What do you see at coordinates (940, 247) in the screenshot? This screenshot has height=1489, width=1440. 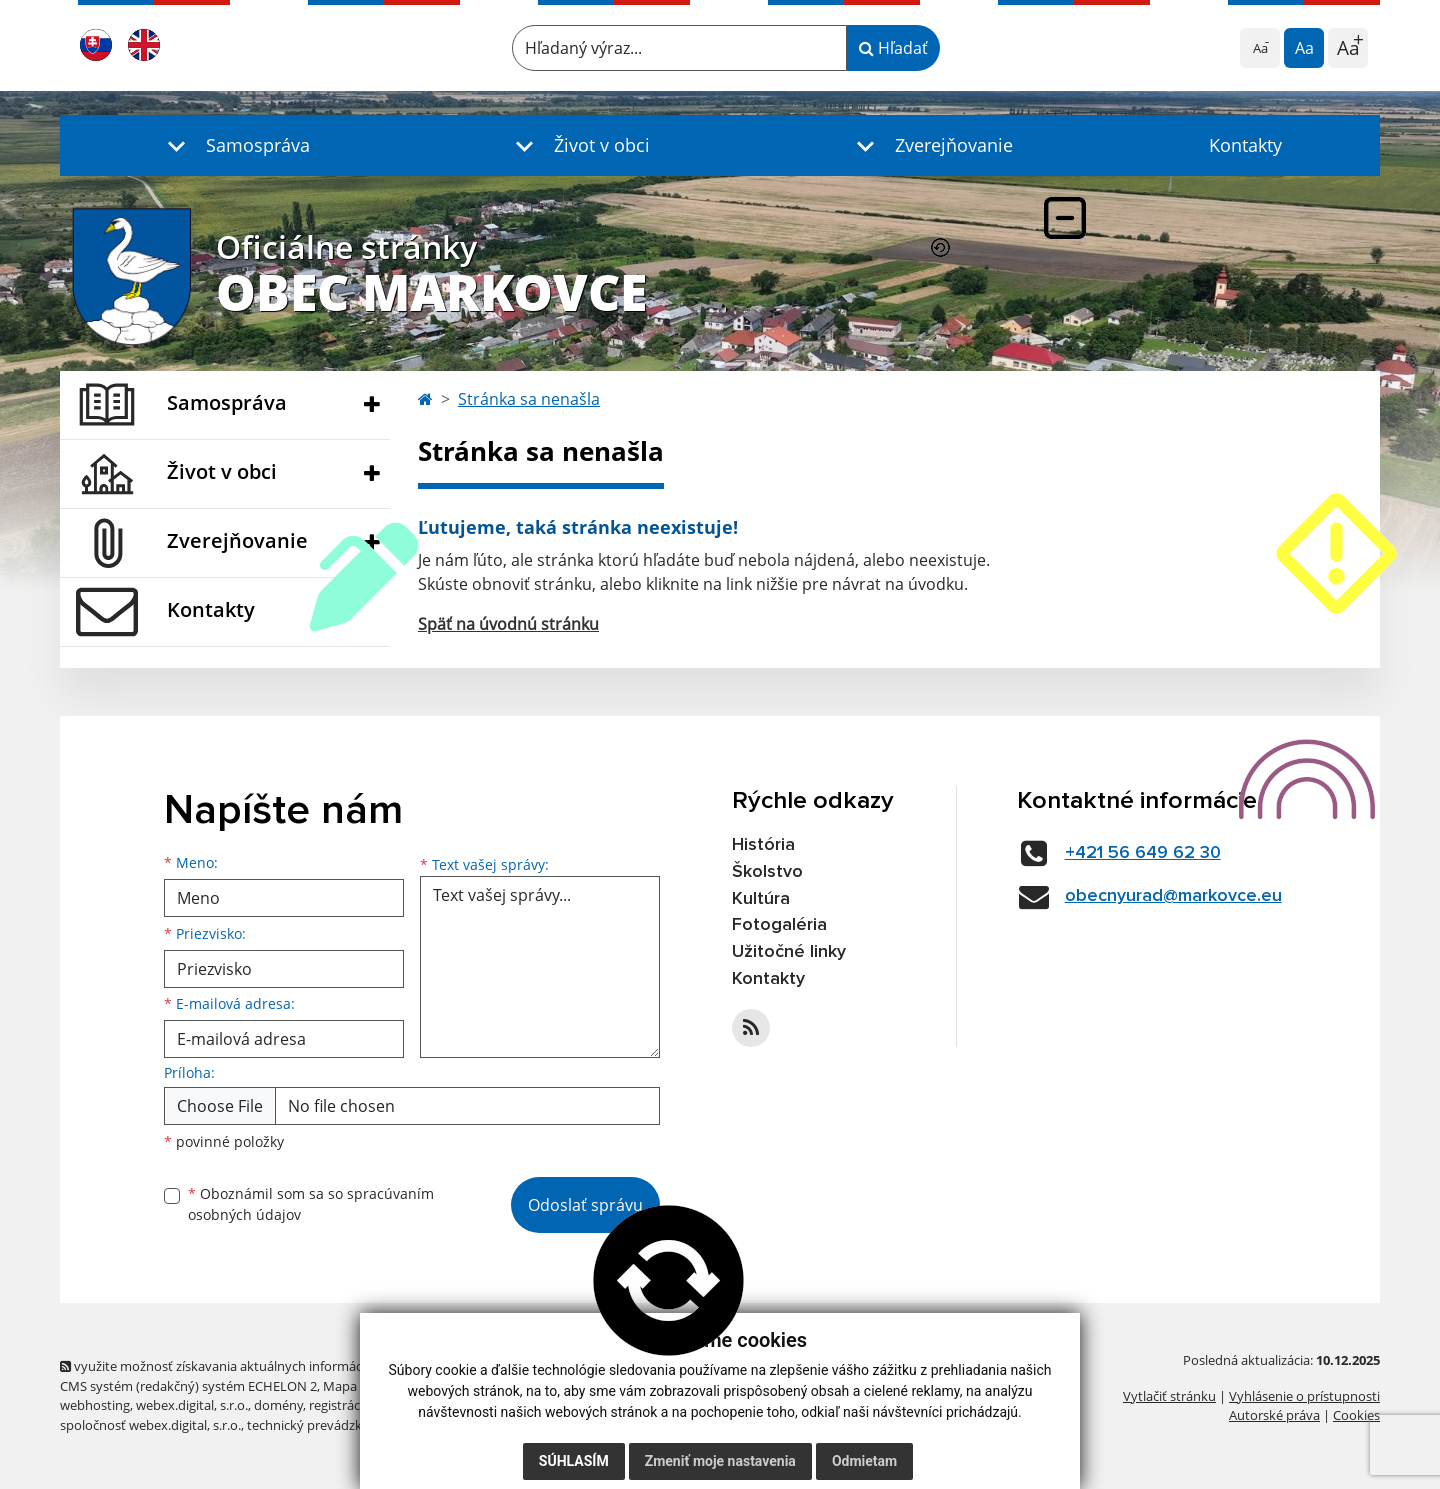 I see `indicates creative commons share-alike license` at bounding box center [940, 247].